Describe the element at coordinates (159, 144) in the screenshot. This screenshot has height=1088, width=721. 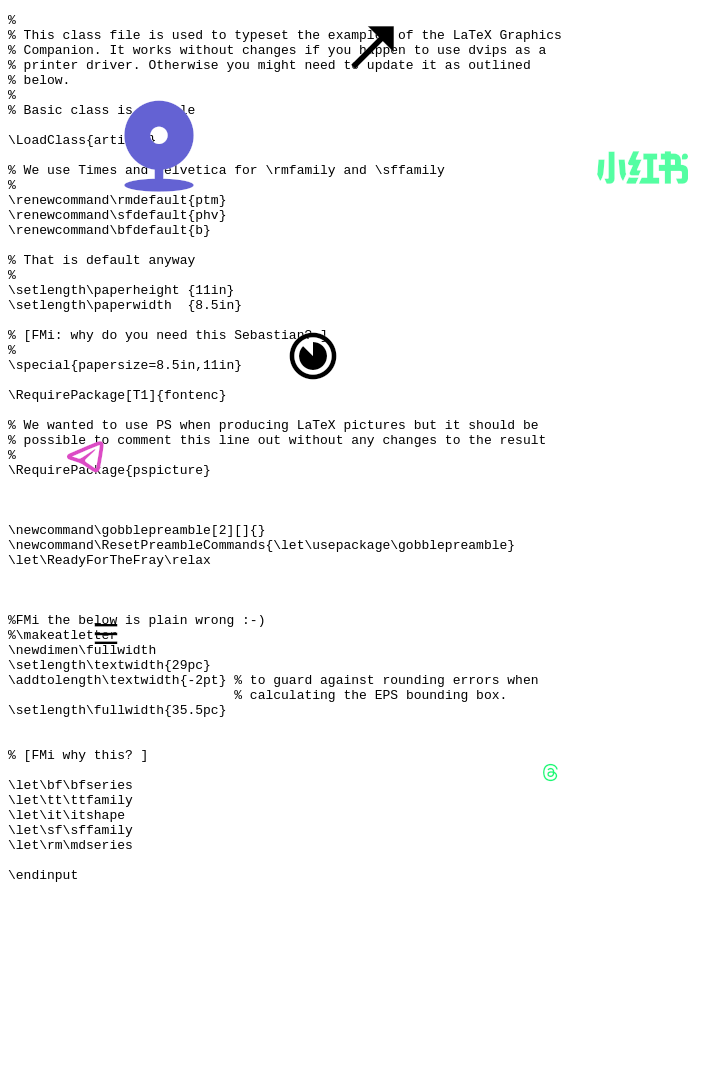
I see `view location with surrounding area range` at that location.